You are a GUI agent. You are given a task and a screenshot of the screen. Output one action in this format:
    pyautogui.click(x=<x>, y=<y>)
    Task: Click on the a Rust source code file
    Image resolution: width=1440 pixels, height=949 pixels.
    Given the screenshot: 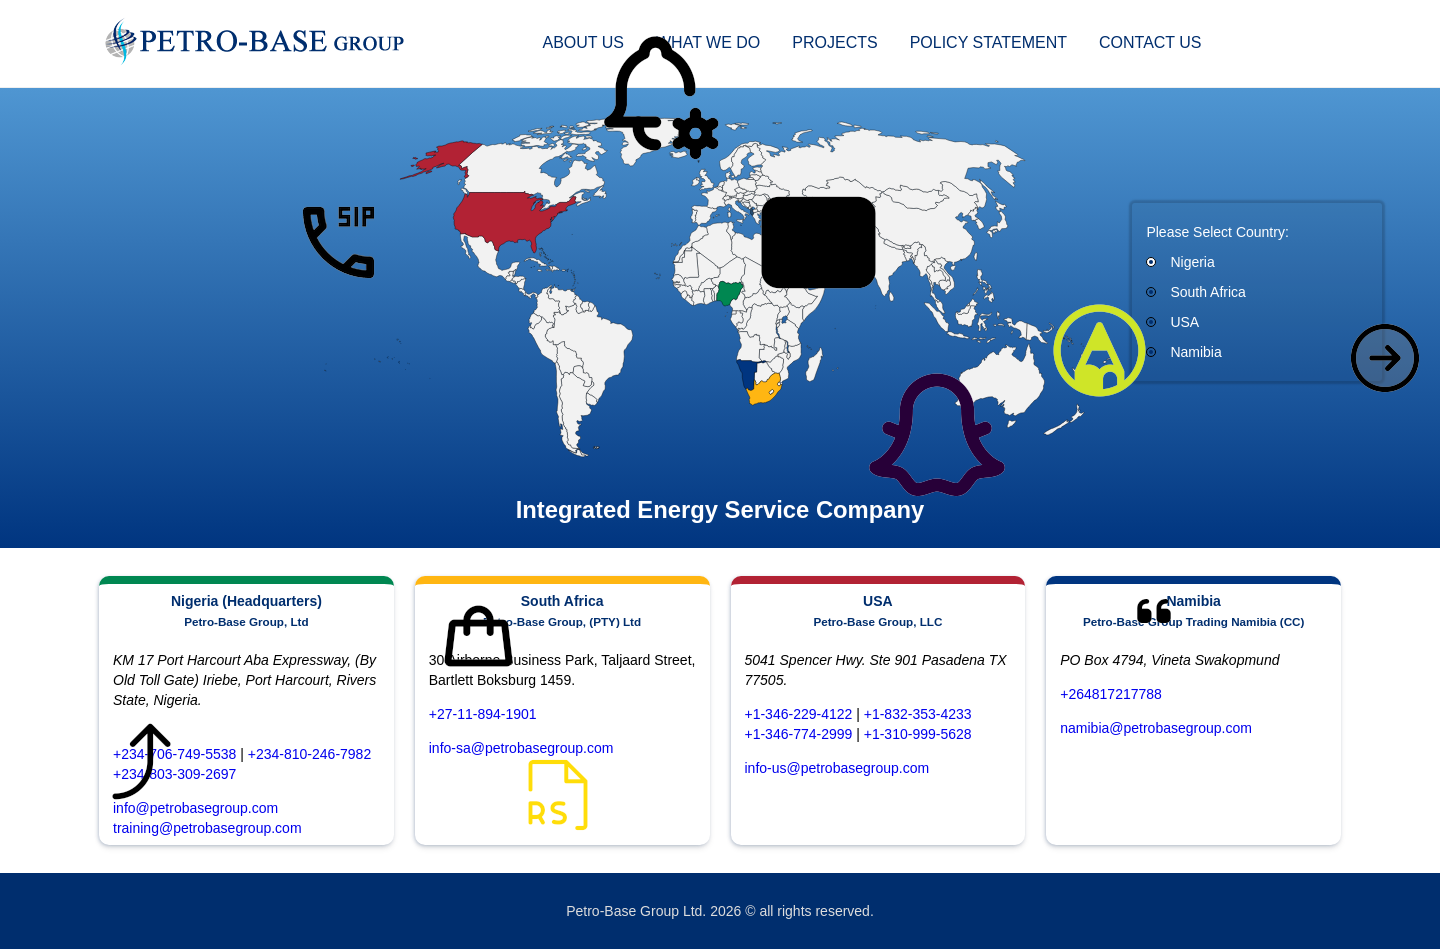 What is the action you would take?
    pyautogui.click(x=558, y=795)
    